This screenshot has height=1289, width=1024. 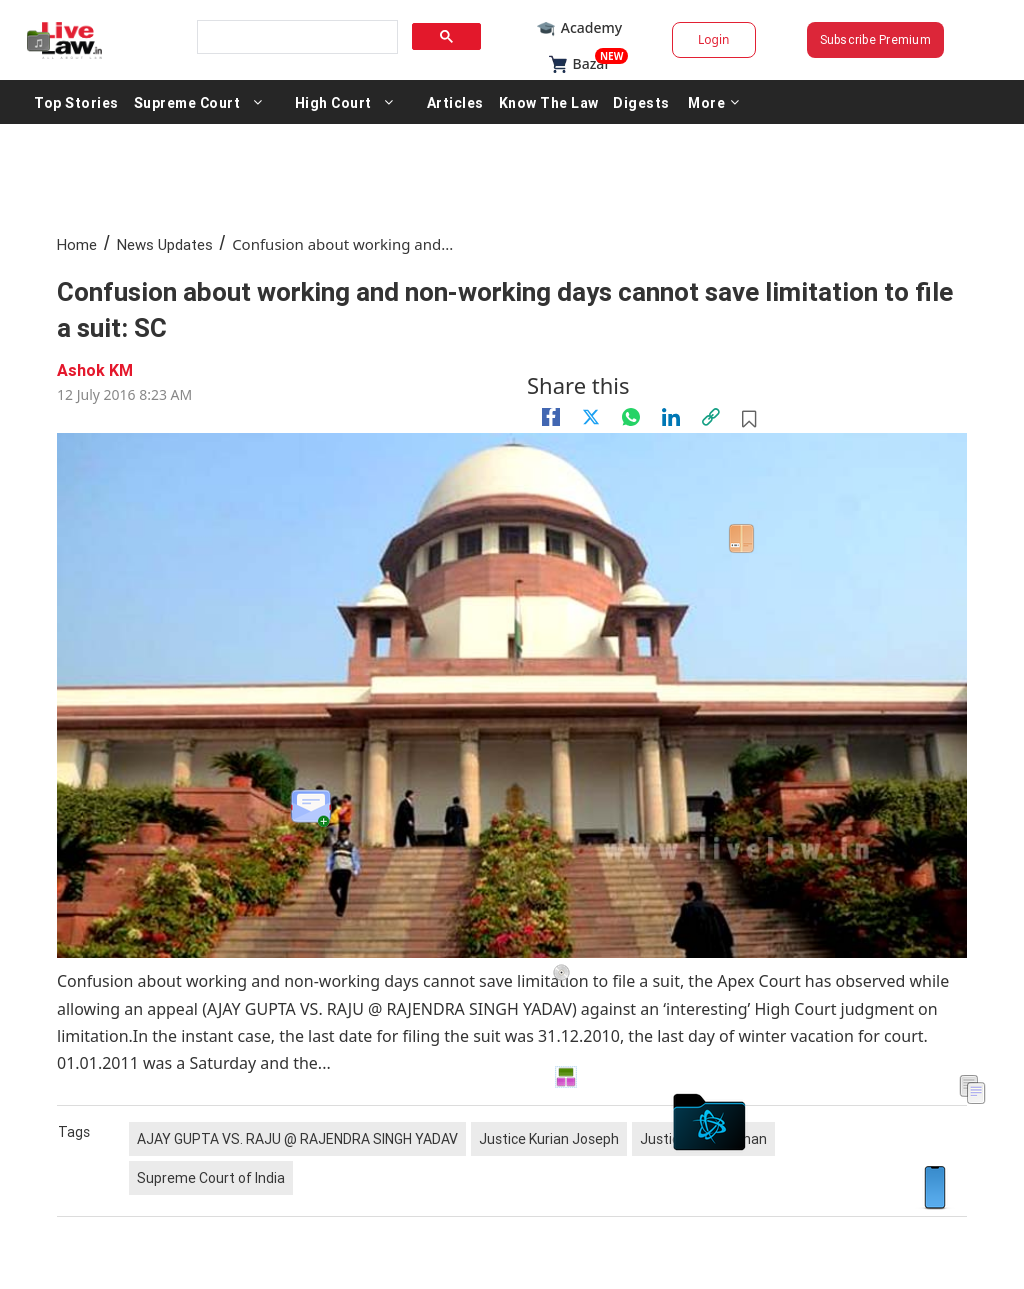 I want to click on access CD/DVD drive or disc reader, so click(x=561, y=972).